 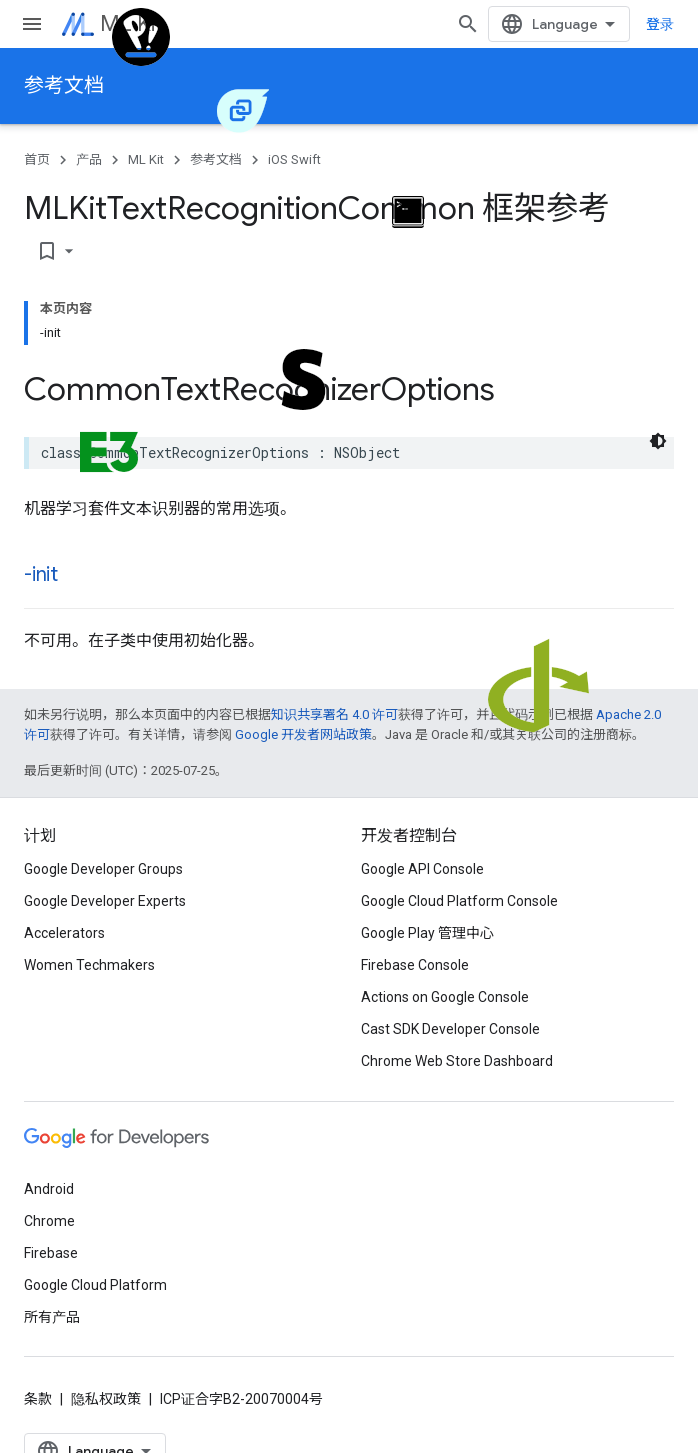 I want to click on linkfire logo, so click(x=243, y=111).